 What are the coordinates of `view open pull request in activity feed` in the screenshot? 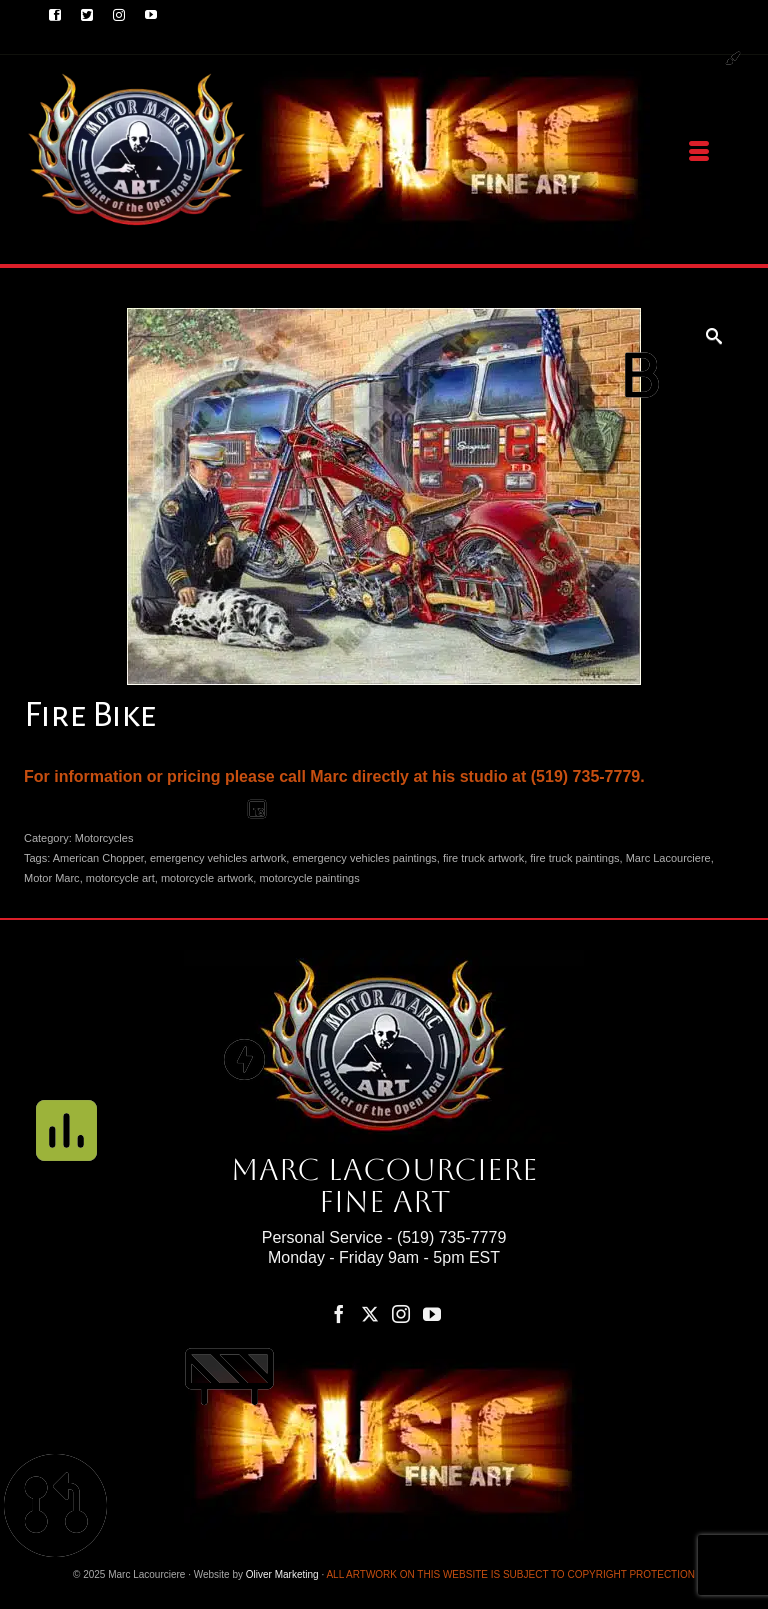 It's located at (55, 1505).